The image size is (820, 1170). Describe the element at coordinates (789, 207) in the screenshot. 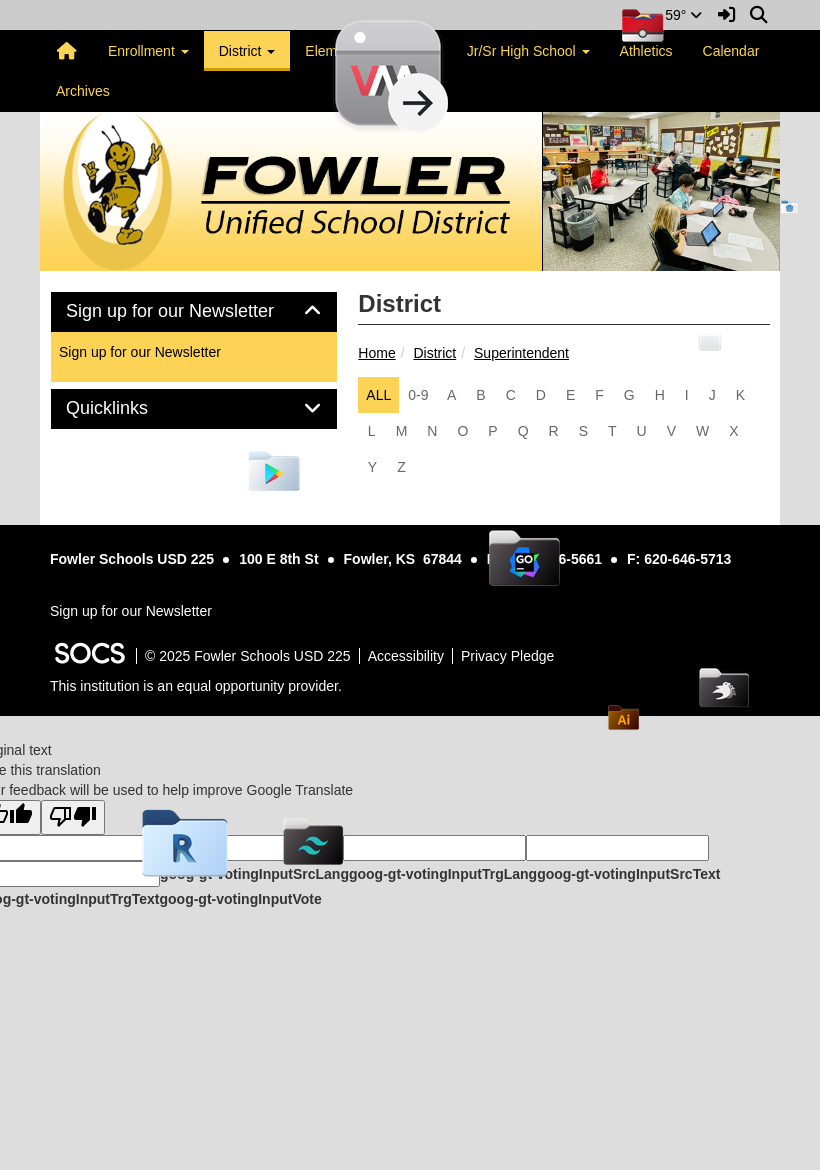

I see `folder containing godot engine project files` at that location.